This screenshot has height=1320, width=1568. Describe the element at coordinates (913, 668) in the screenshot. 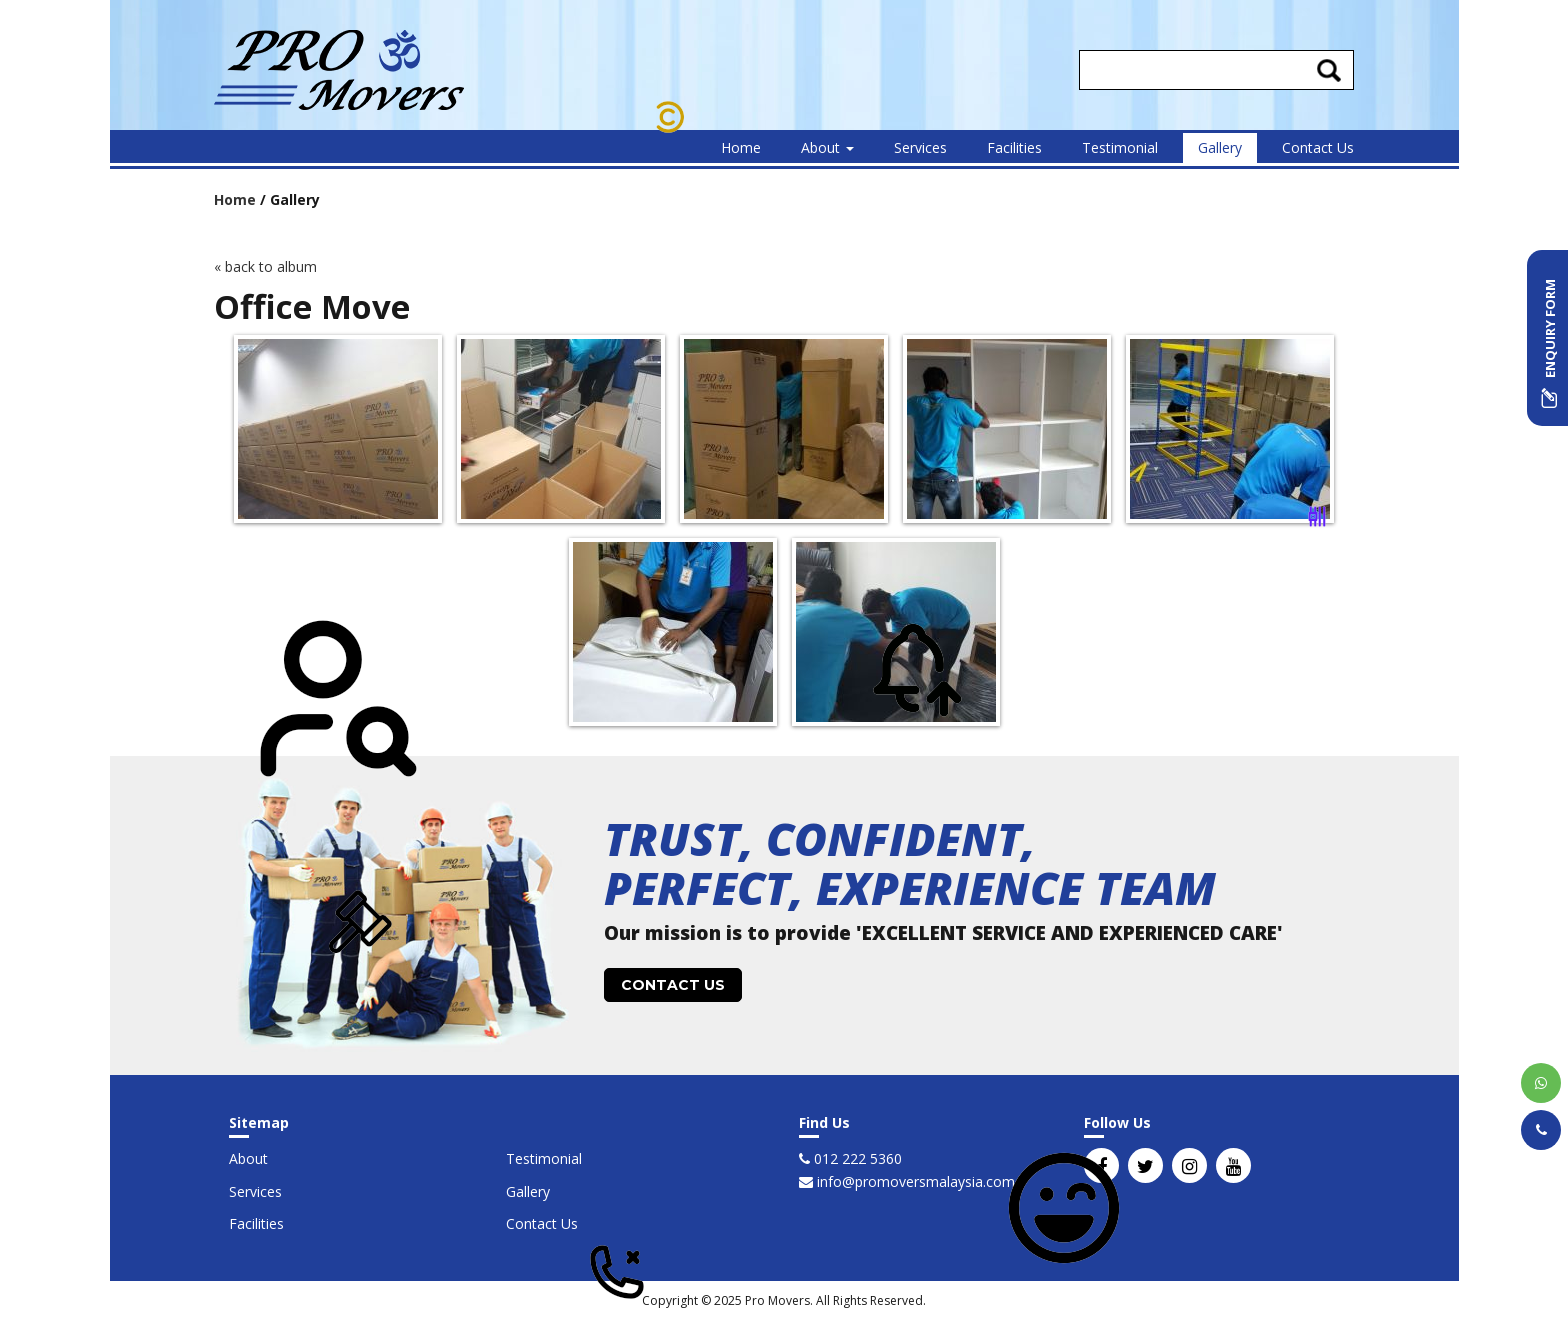

I see `upload or export notification settings` at that location.